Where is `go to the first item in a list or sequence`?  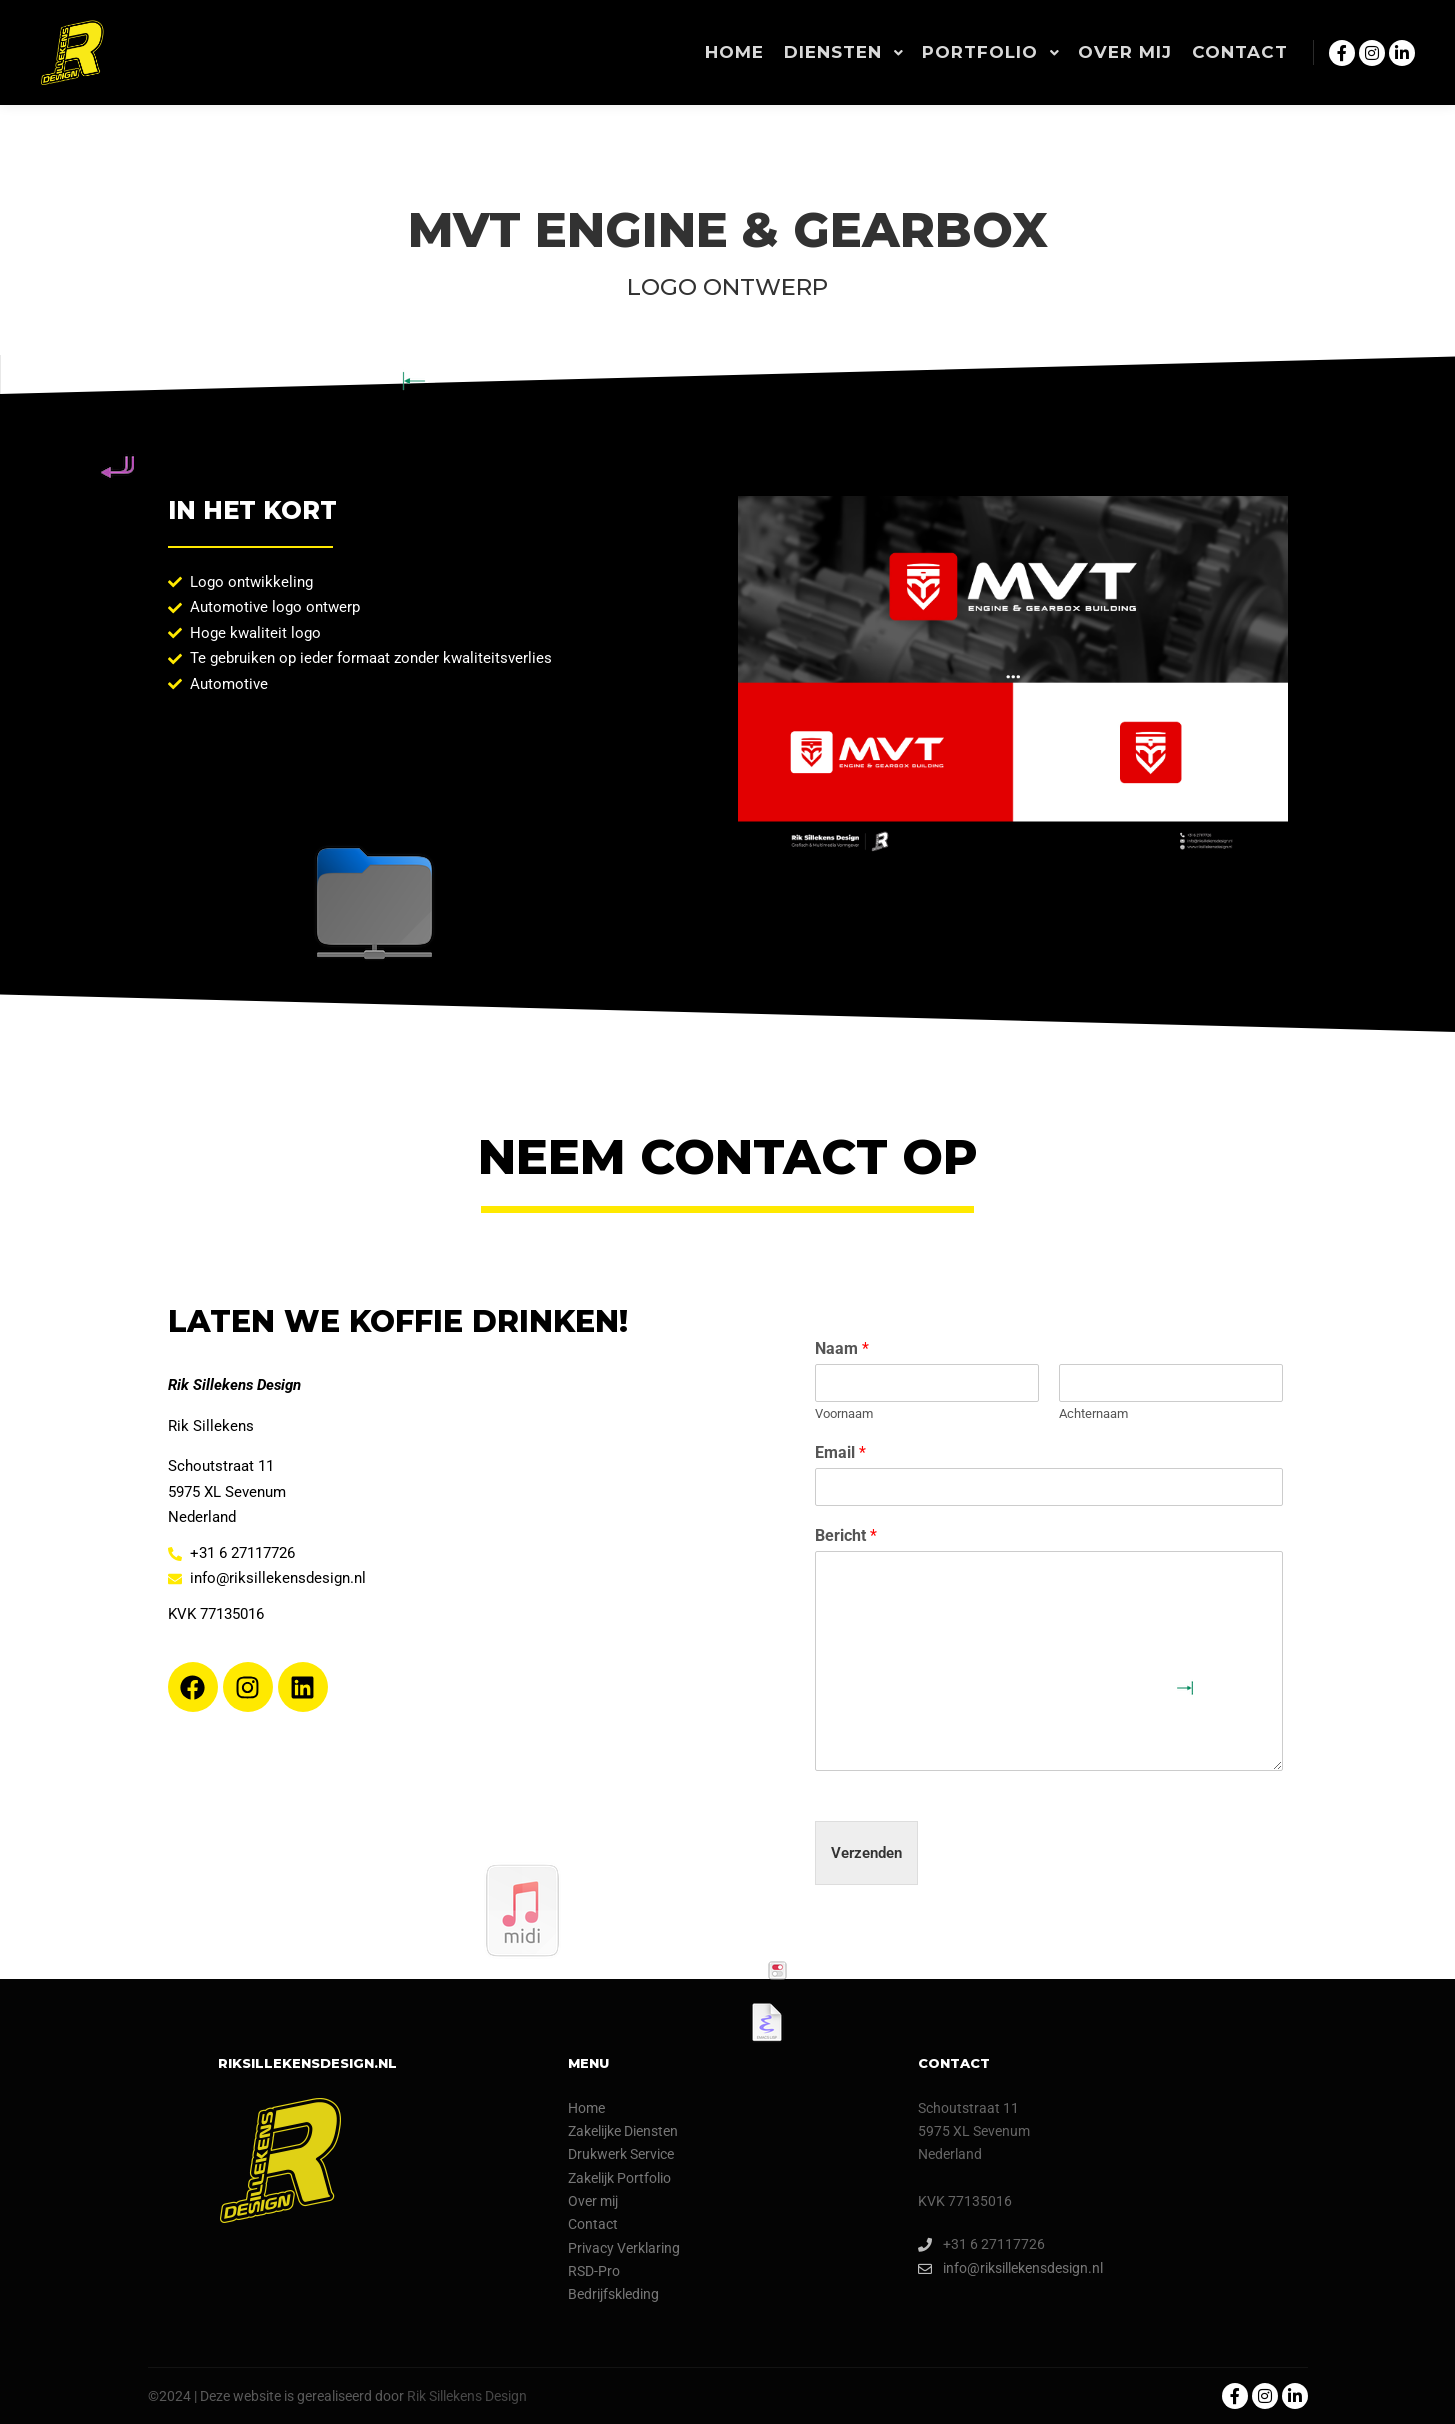
go to the first item in a list or sequence is located at coordinates (414, 381).